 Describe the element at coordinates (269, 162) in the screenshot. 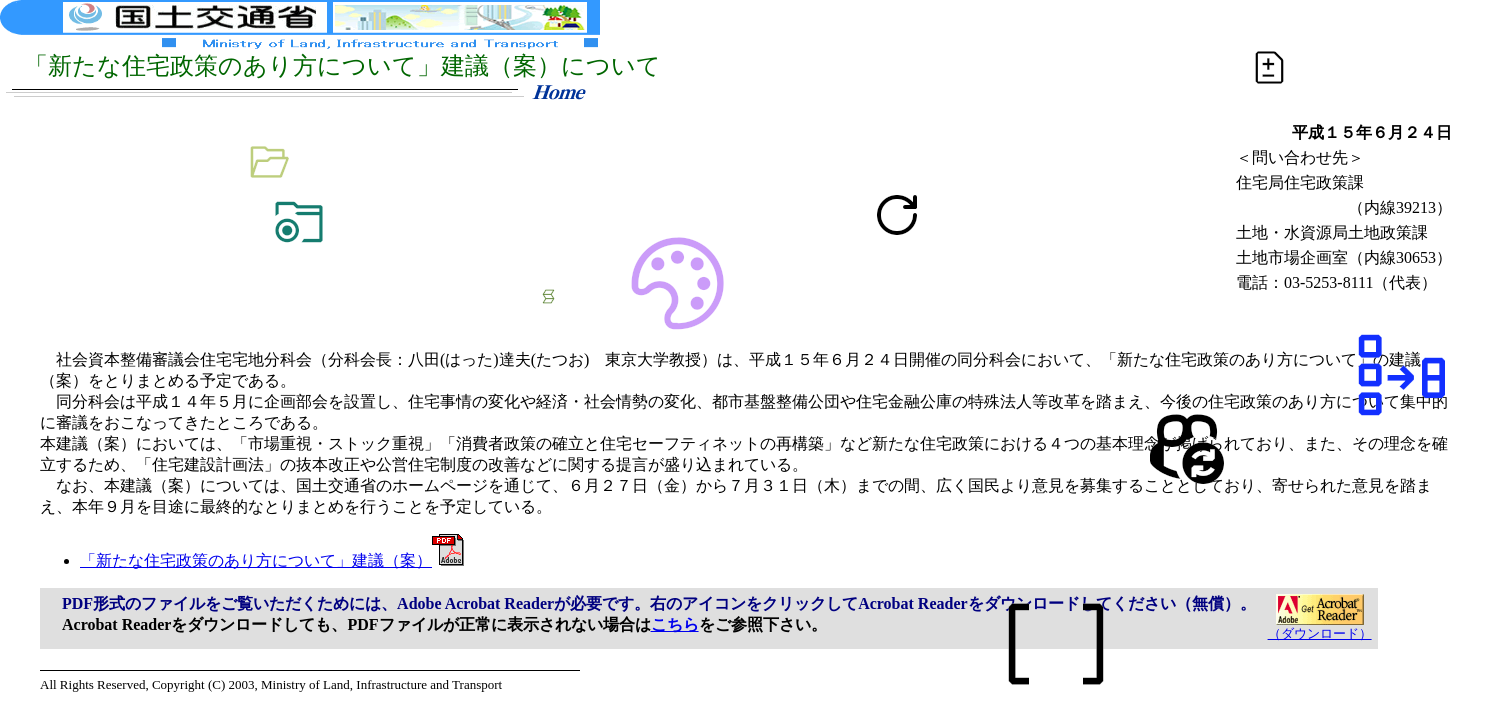

I see `an open folder in the file explorer` at that location.